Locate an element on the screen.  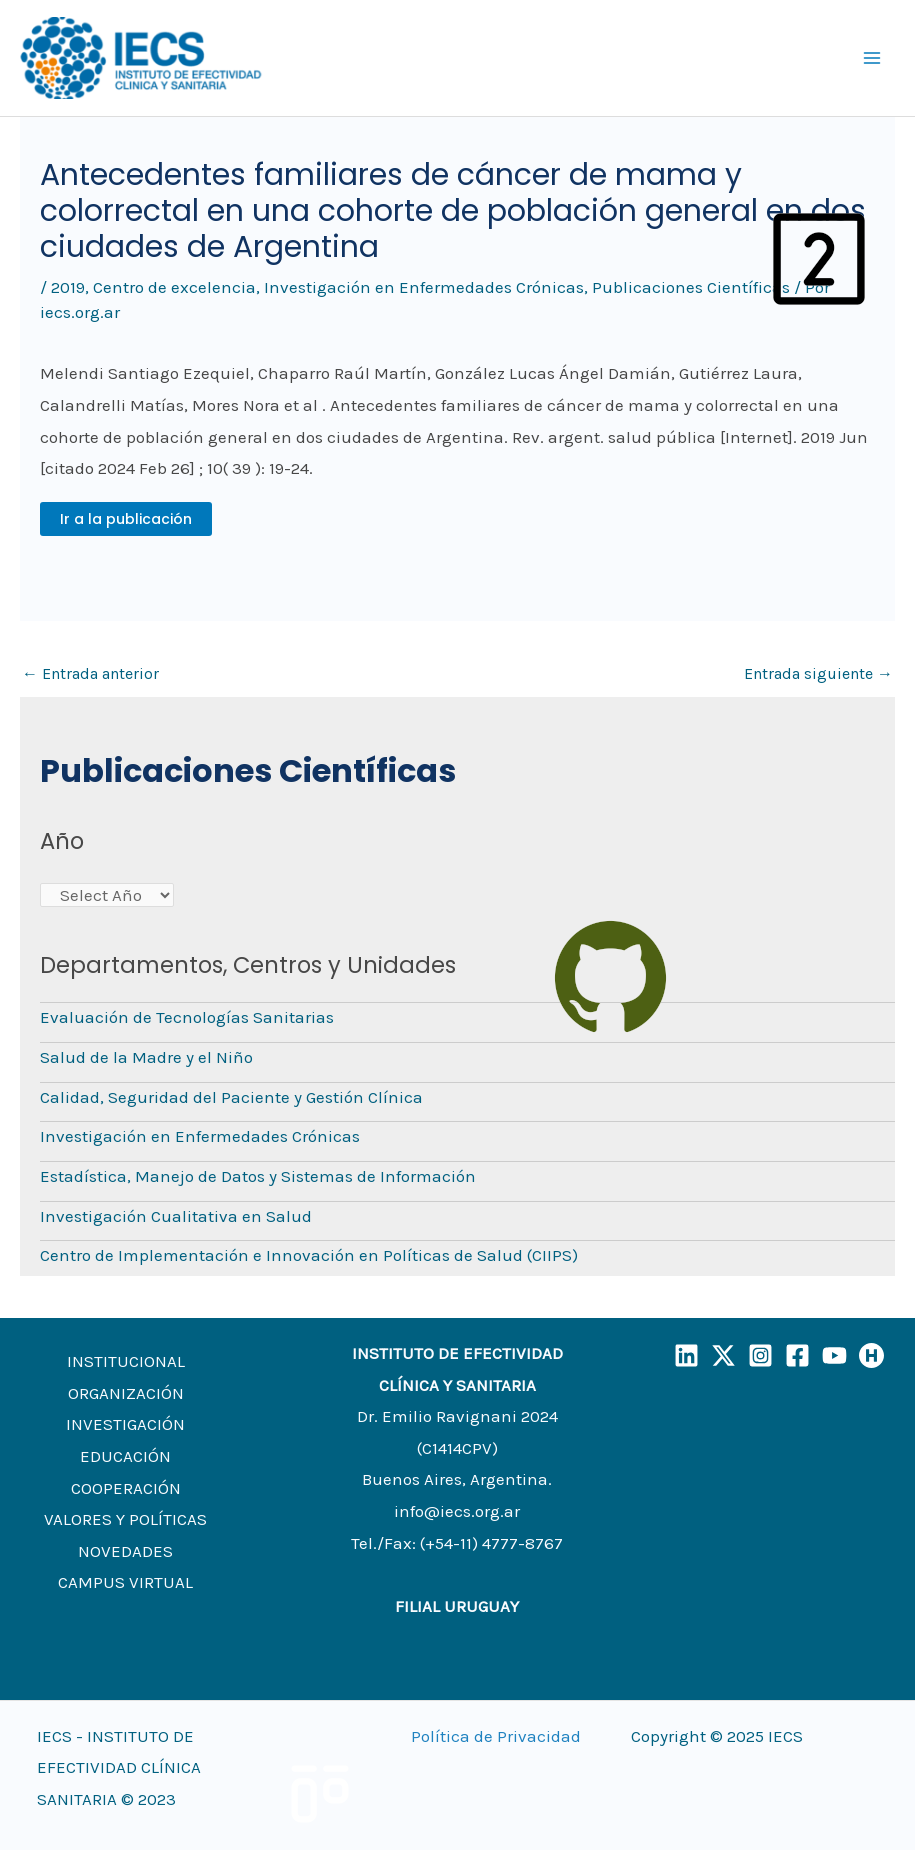
switch to kanban board view is located at coordinates (320, 1794).